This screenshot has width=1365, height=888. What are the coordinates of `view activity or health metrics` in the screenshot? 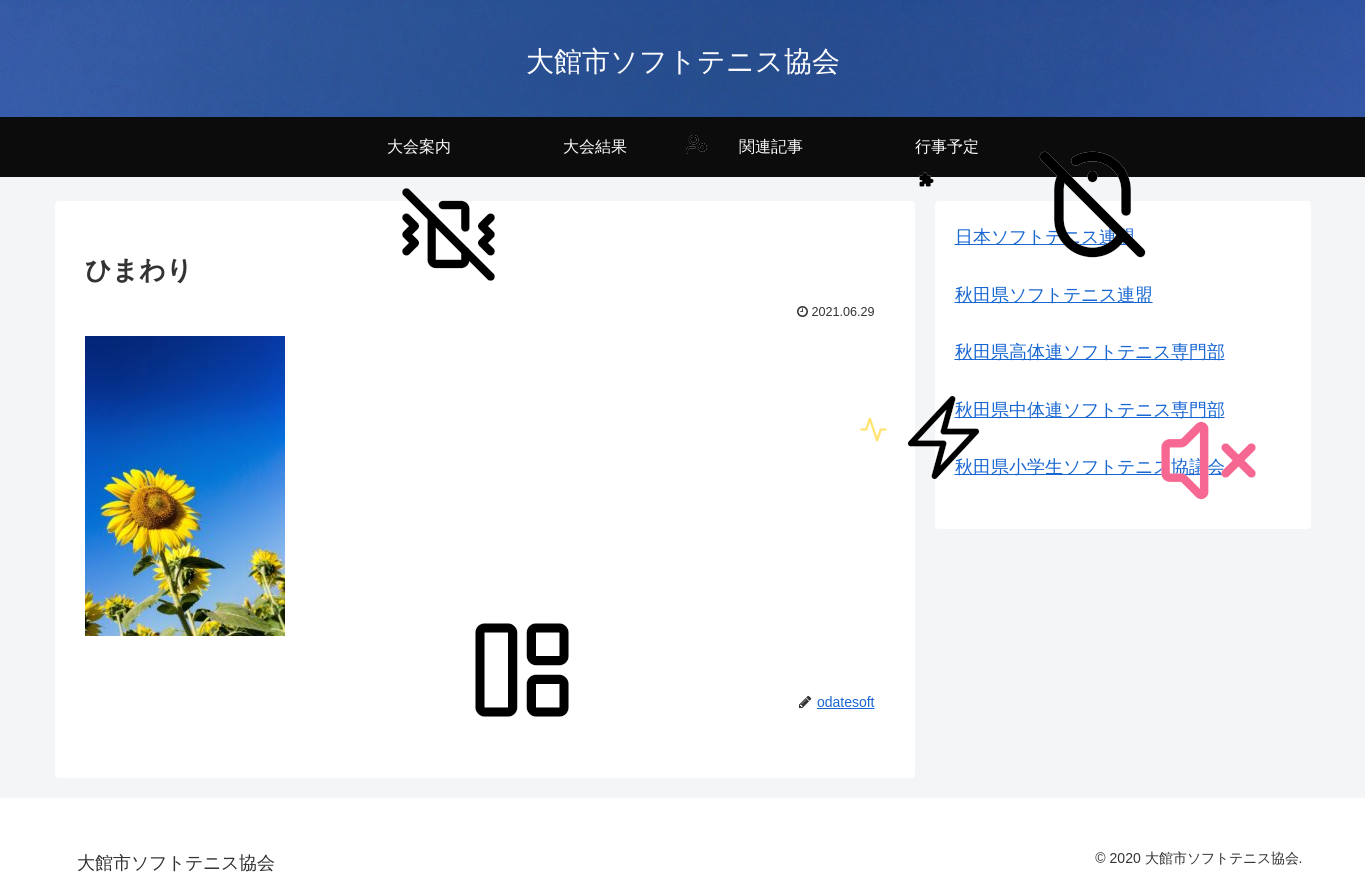 It's located at (873, 429).